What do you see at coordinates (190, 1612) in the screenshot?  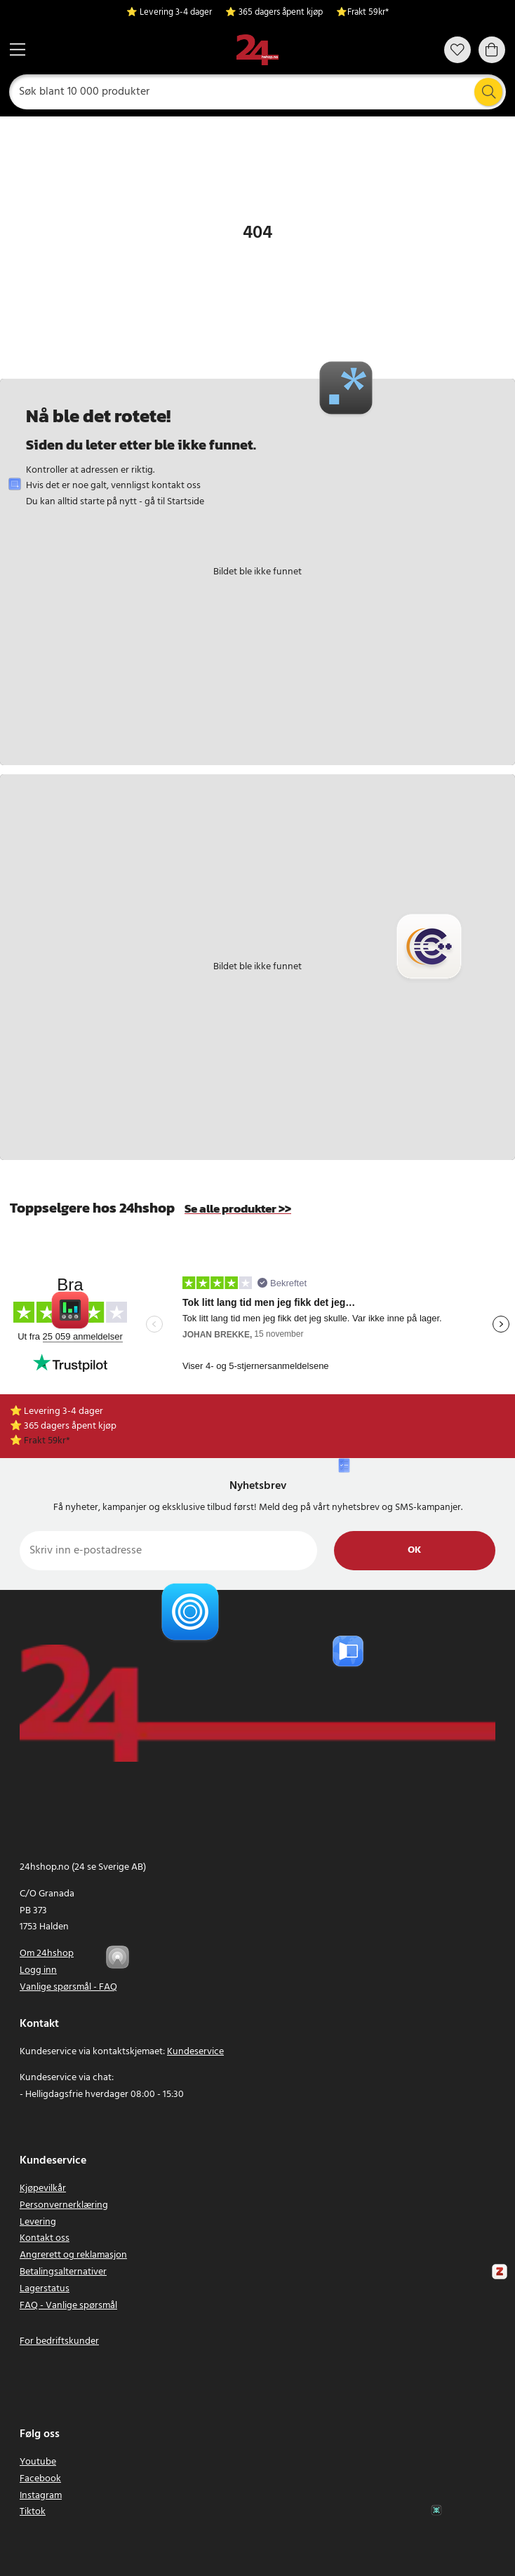 I see `open zen browser (twilight variant)` at bounding box center [190, 1612].